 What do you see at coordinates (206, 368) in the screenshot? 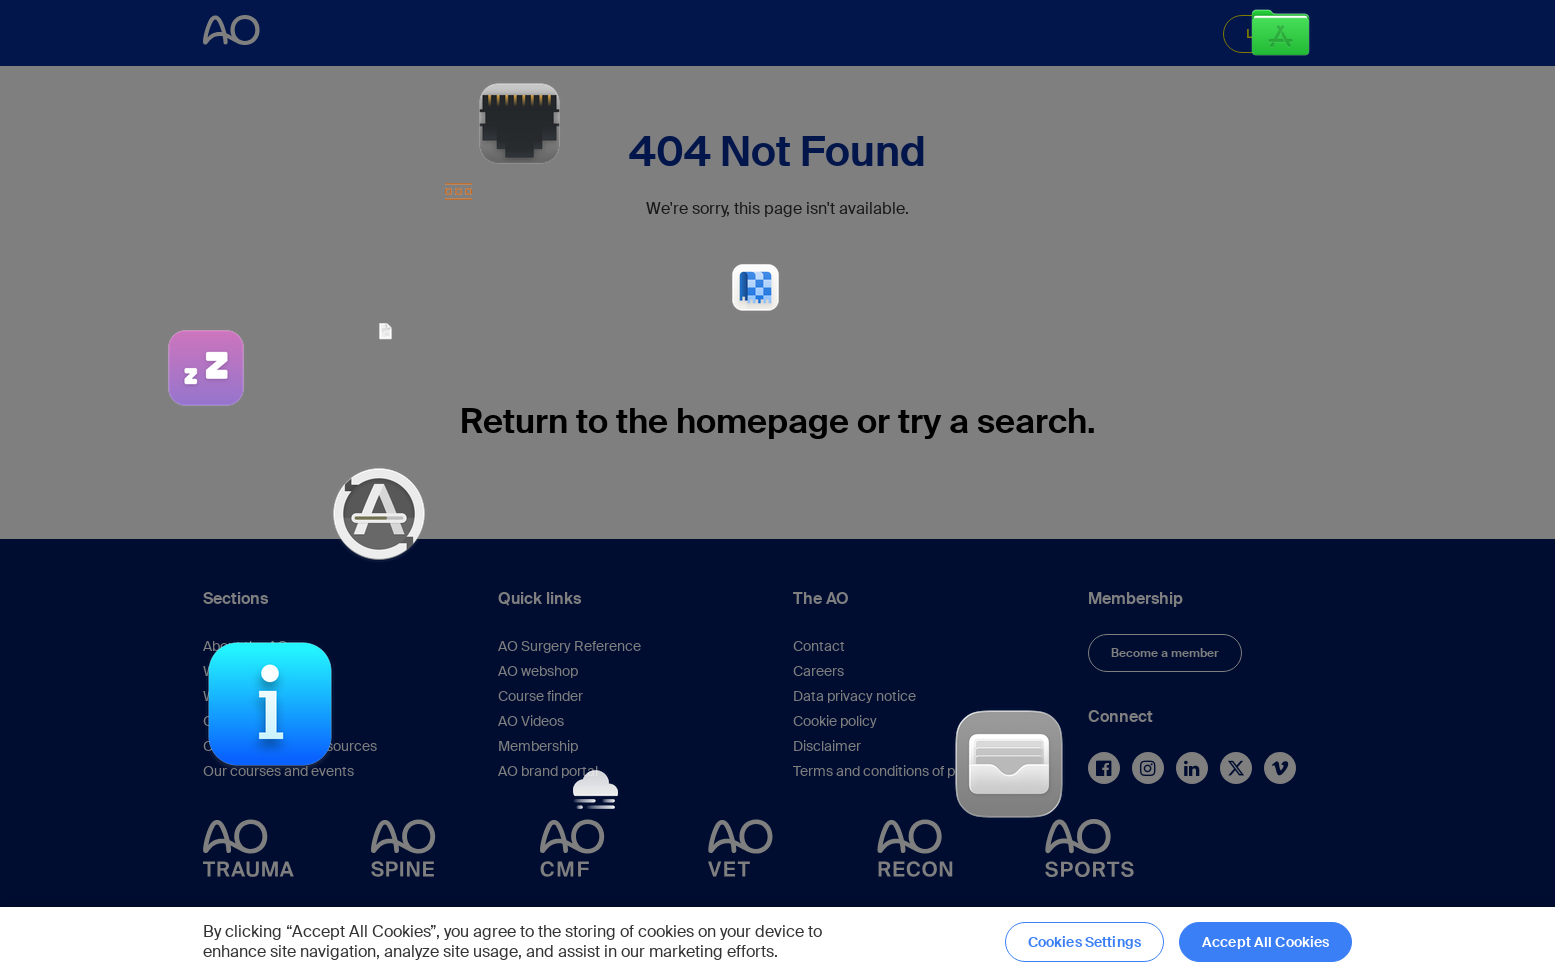
I see `put your mac into hibernate or sleep mode` at bounding box center [206, 368].